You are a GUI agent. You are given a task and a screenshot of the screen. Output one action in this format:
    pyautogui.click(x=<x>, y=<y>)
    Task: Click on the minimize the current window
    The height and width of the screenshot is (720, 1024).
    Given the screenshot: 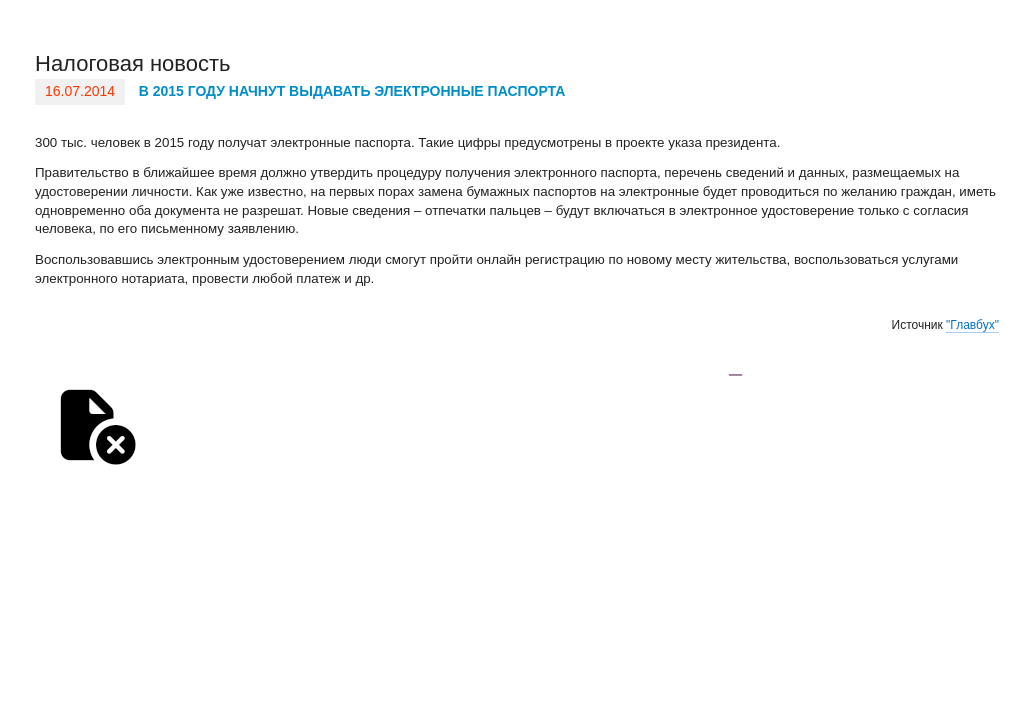 What is the action you would take?
    pyautogui.click(x=735, y=370)
    